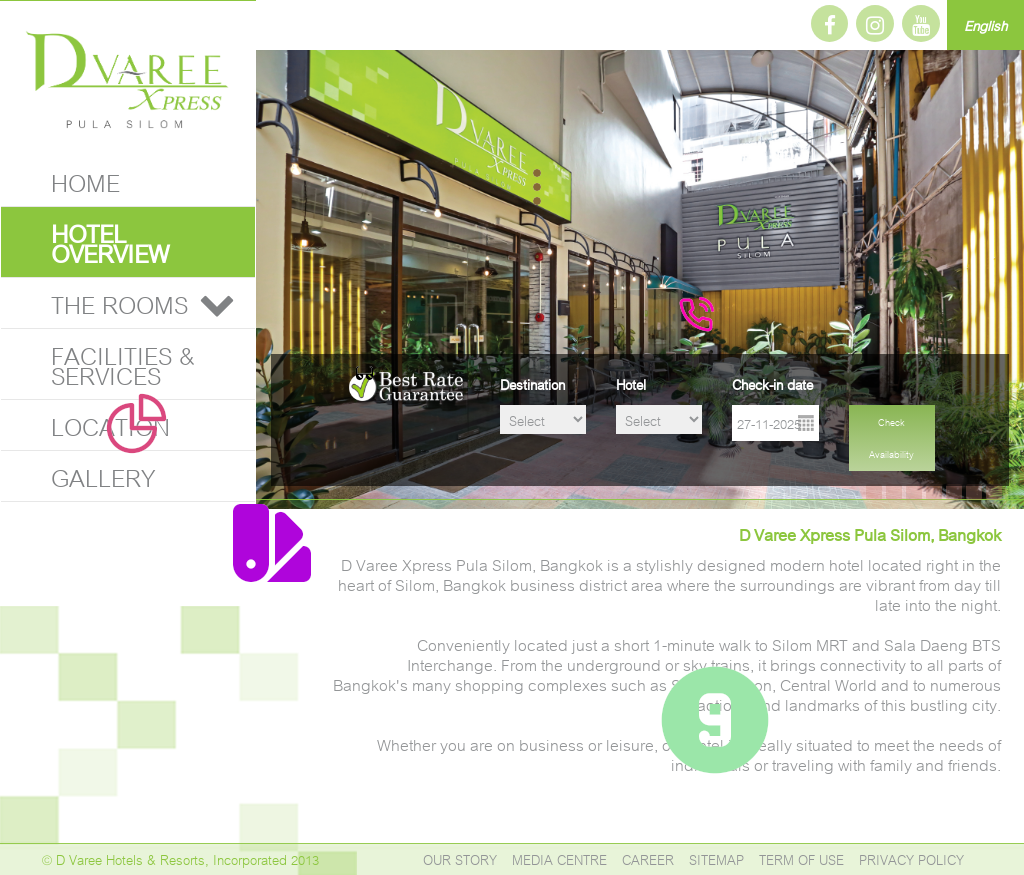 This screenshot has height=875, width=1024. What do you see at coordinates (136, 423) in the screenshot?
I see `view analytics or statistics breakdown` at bounding box center [136, 423].